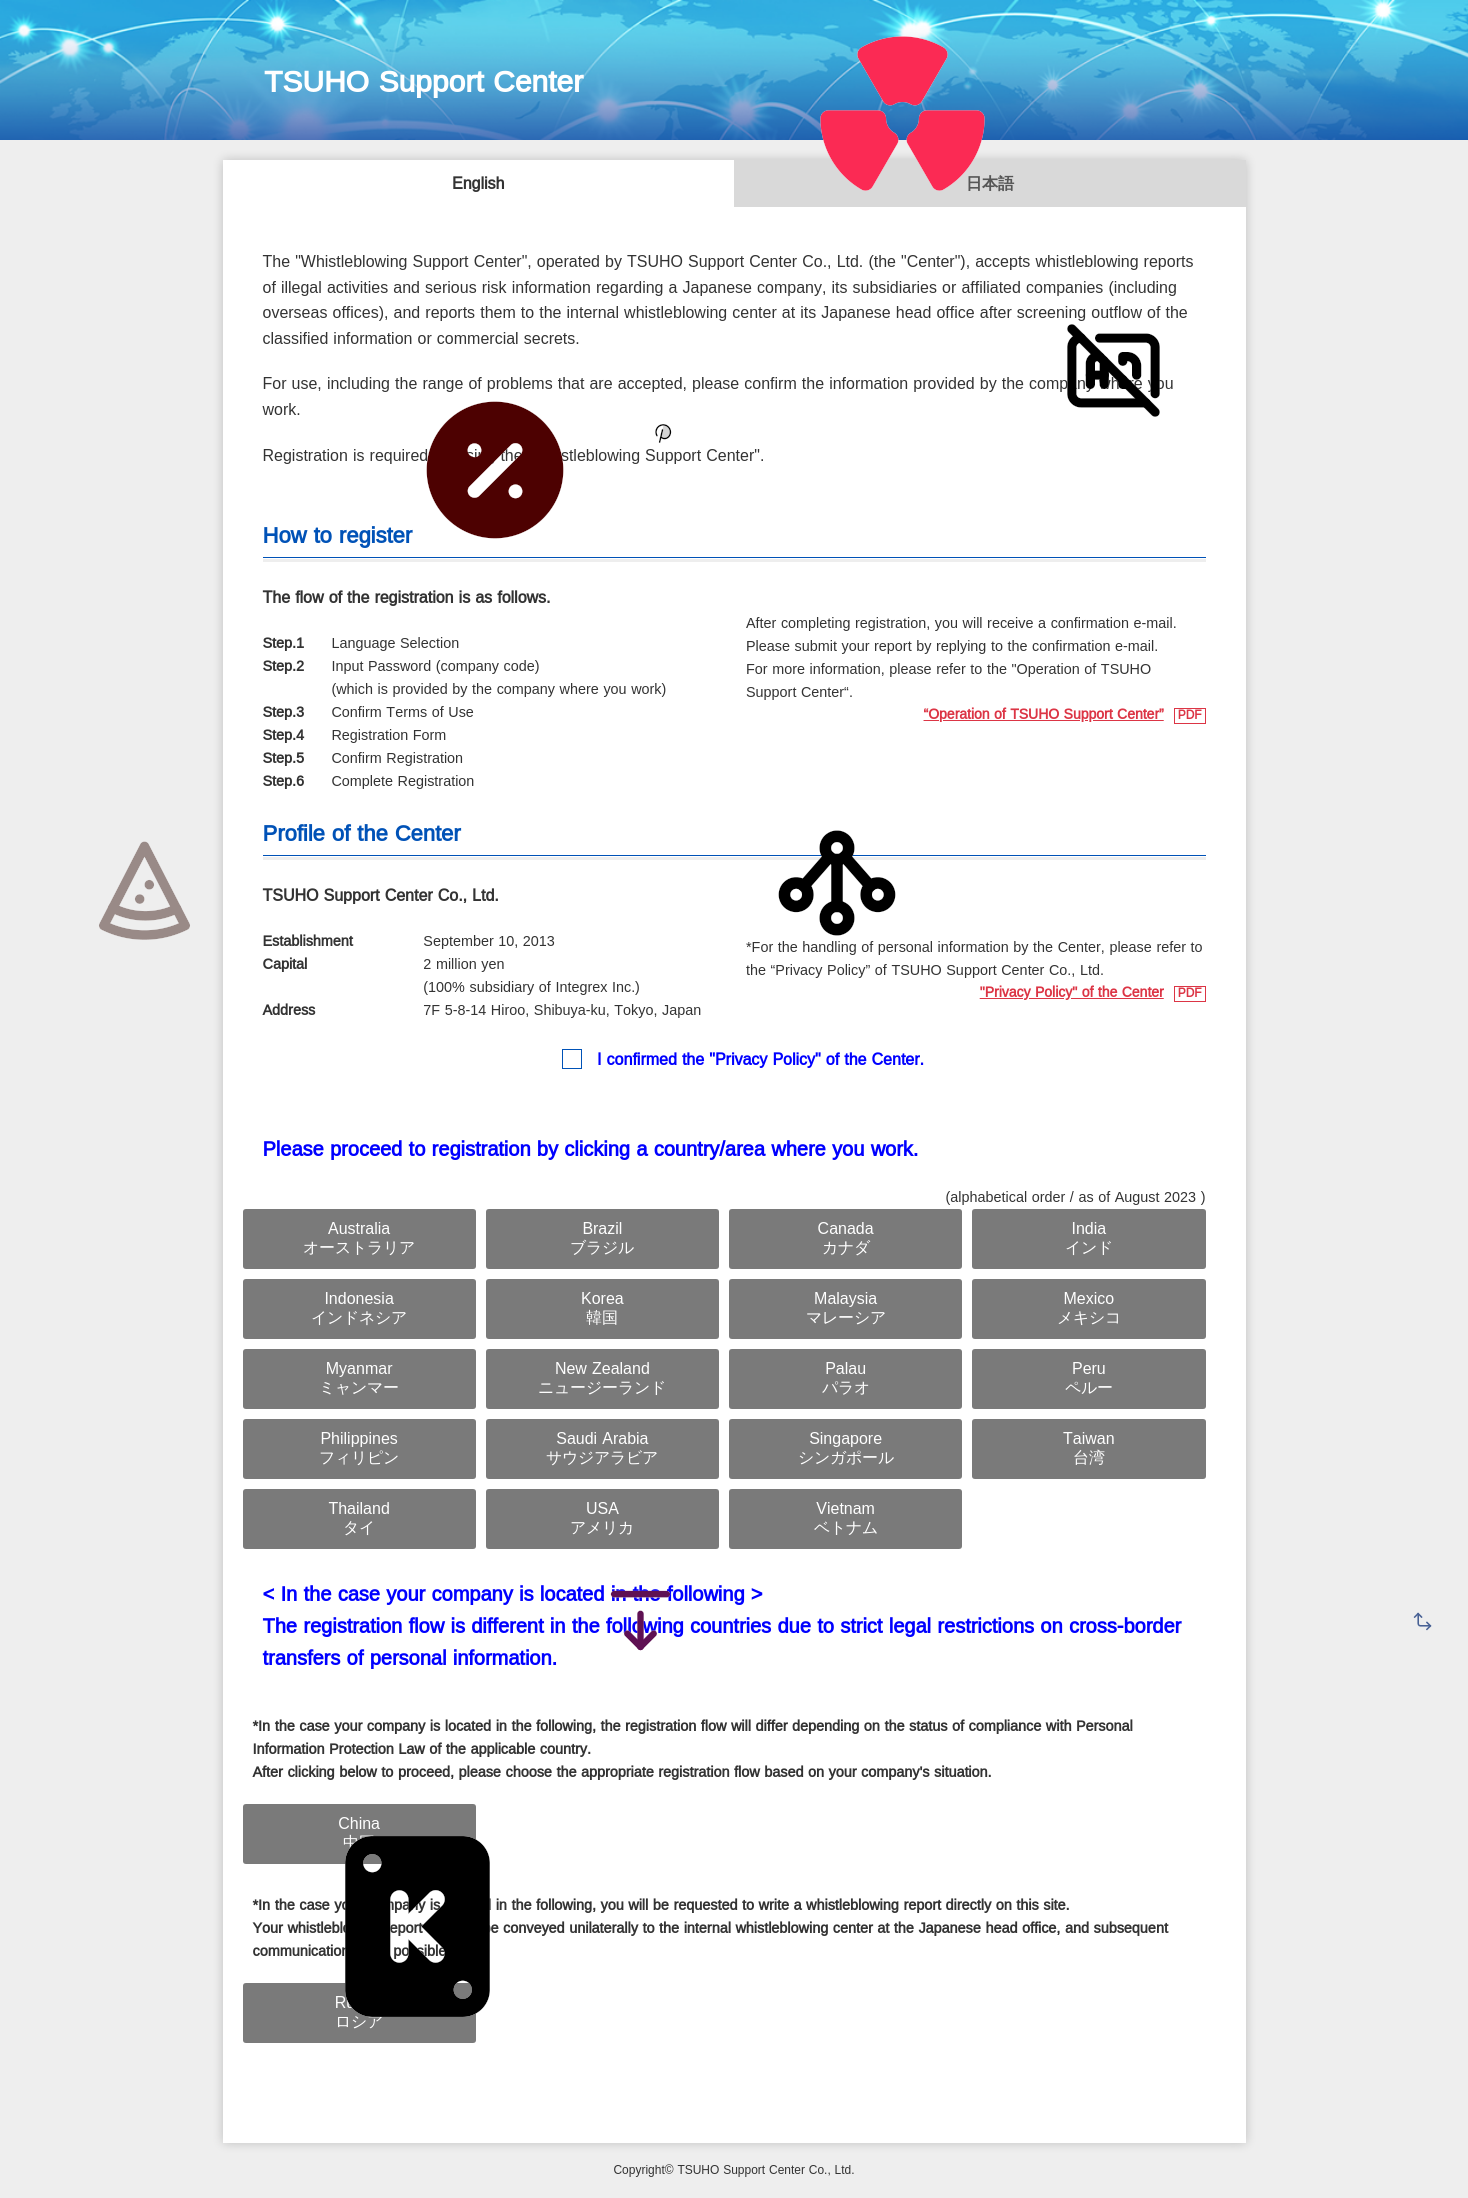 The height and width of the screenshot is (2198, 1468). What do you see at coordinates (1113, 370) in the screenshot?
I see `ad-free mode enabled` at bounding box center [1113, 370].